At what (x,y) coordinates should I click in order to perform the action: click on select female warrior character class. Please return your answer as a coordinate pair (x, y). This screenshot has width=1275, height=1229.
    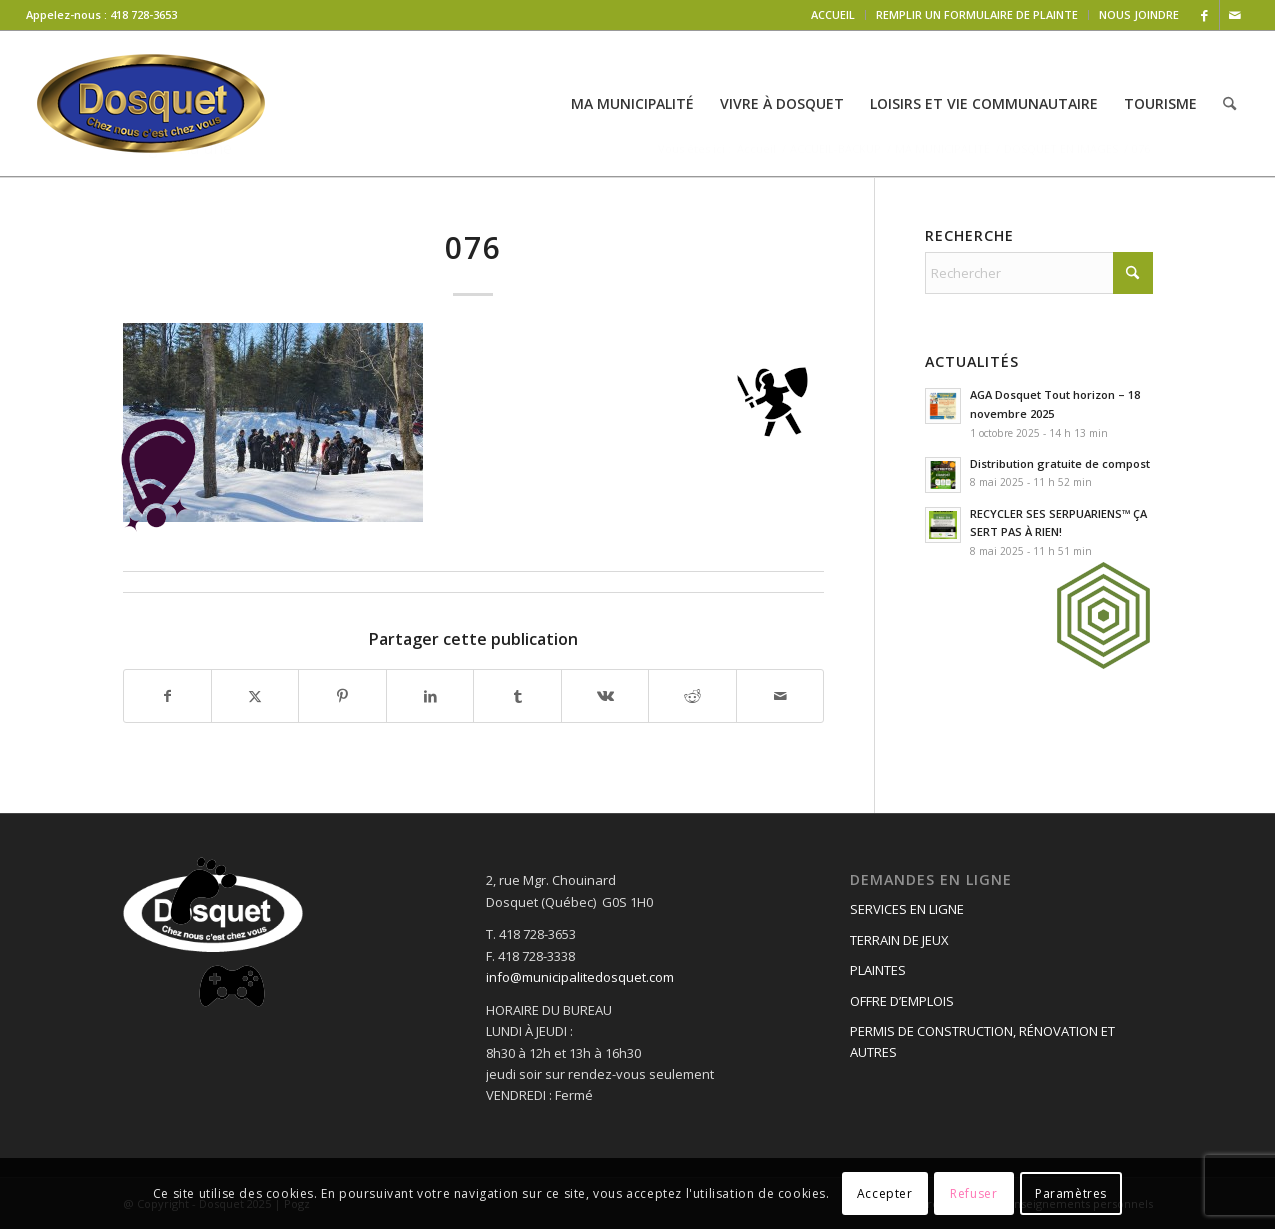
    Looking at the image, I should click on (773, 400).